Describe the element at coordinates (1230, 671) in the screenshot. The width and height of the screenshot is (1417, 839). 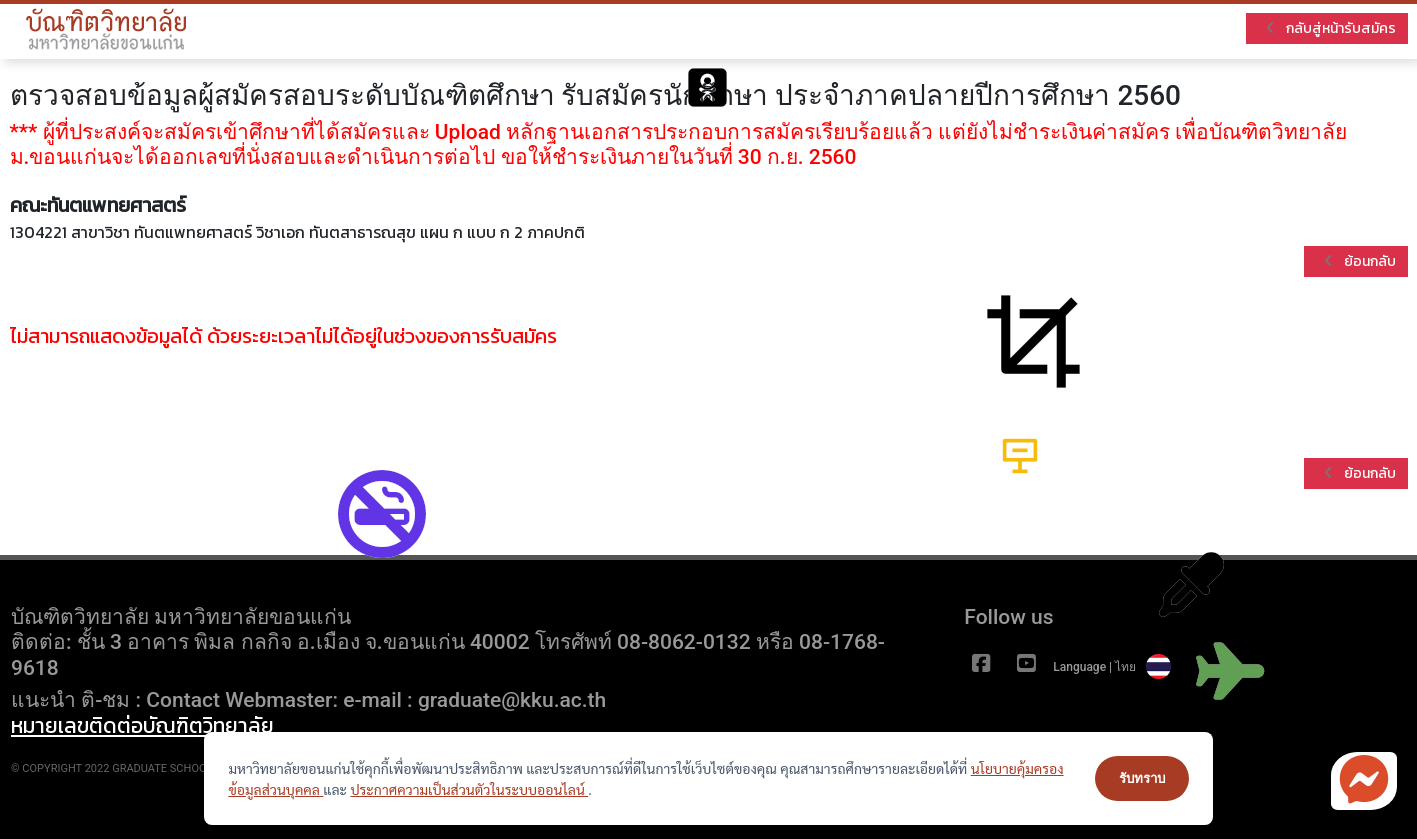
I see `enable airplane mode` at that location.